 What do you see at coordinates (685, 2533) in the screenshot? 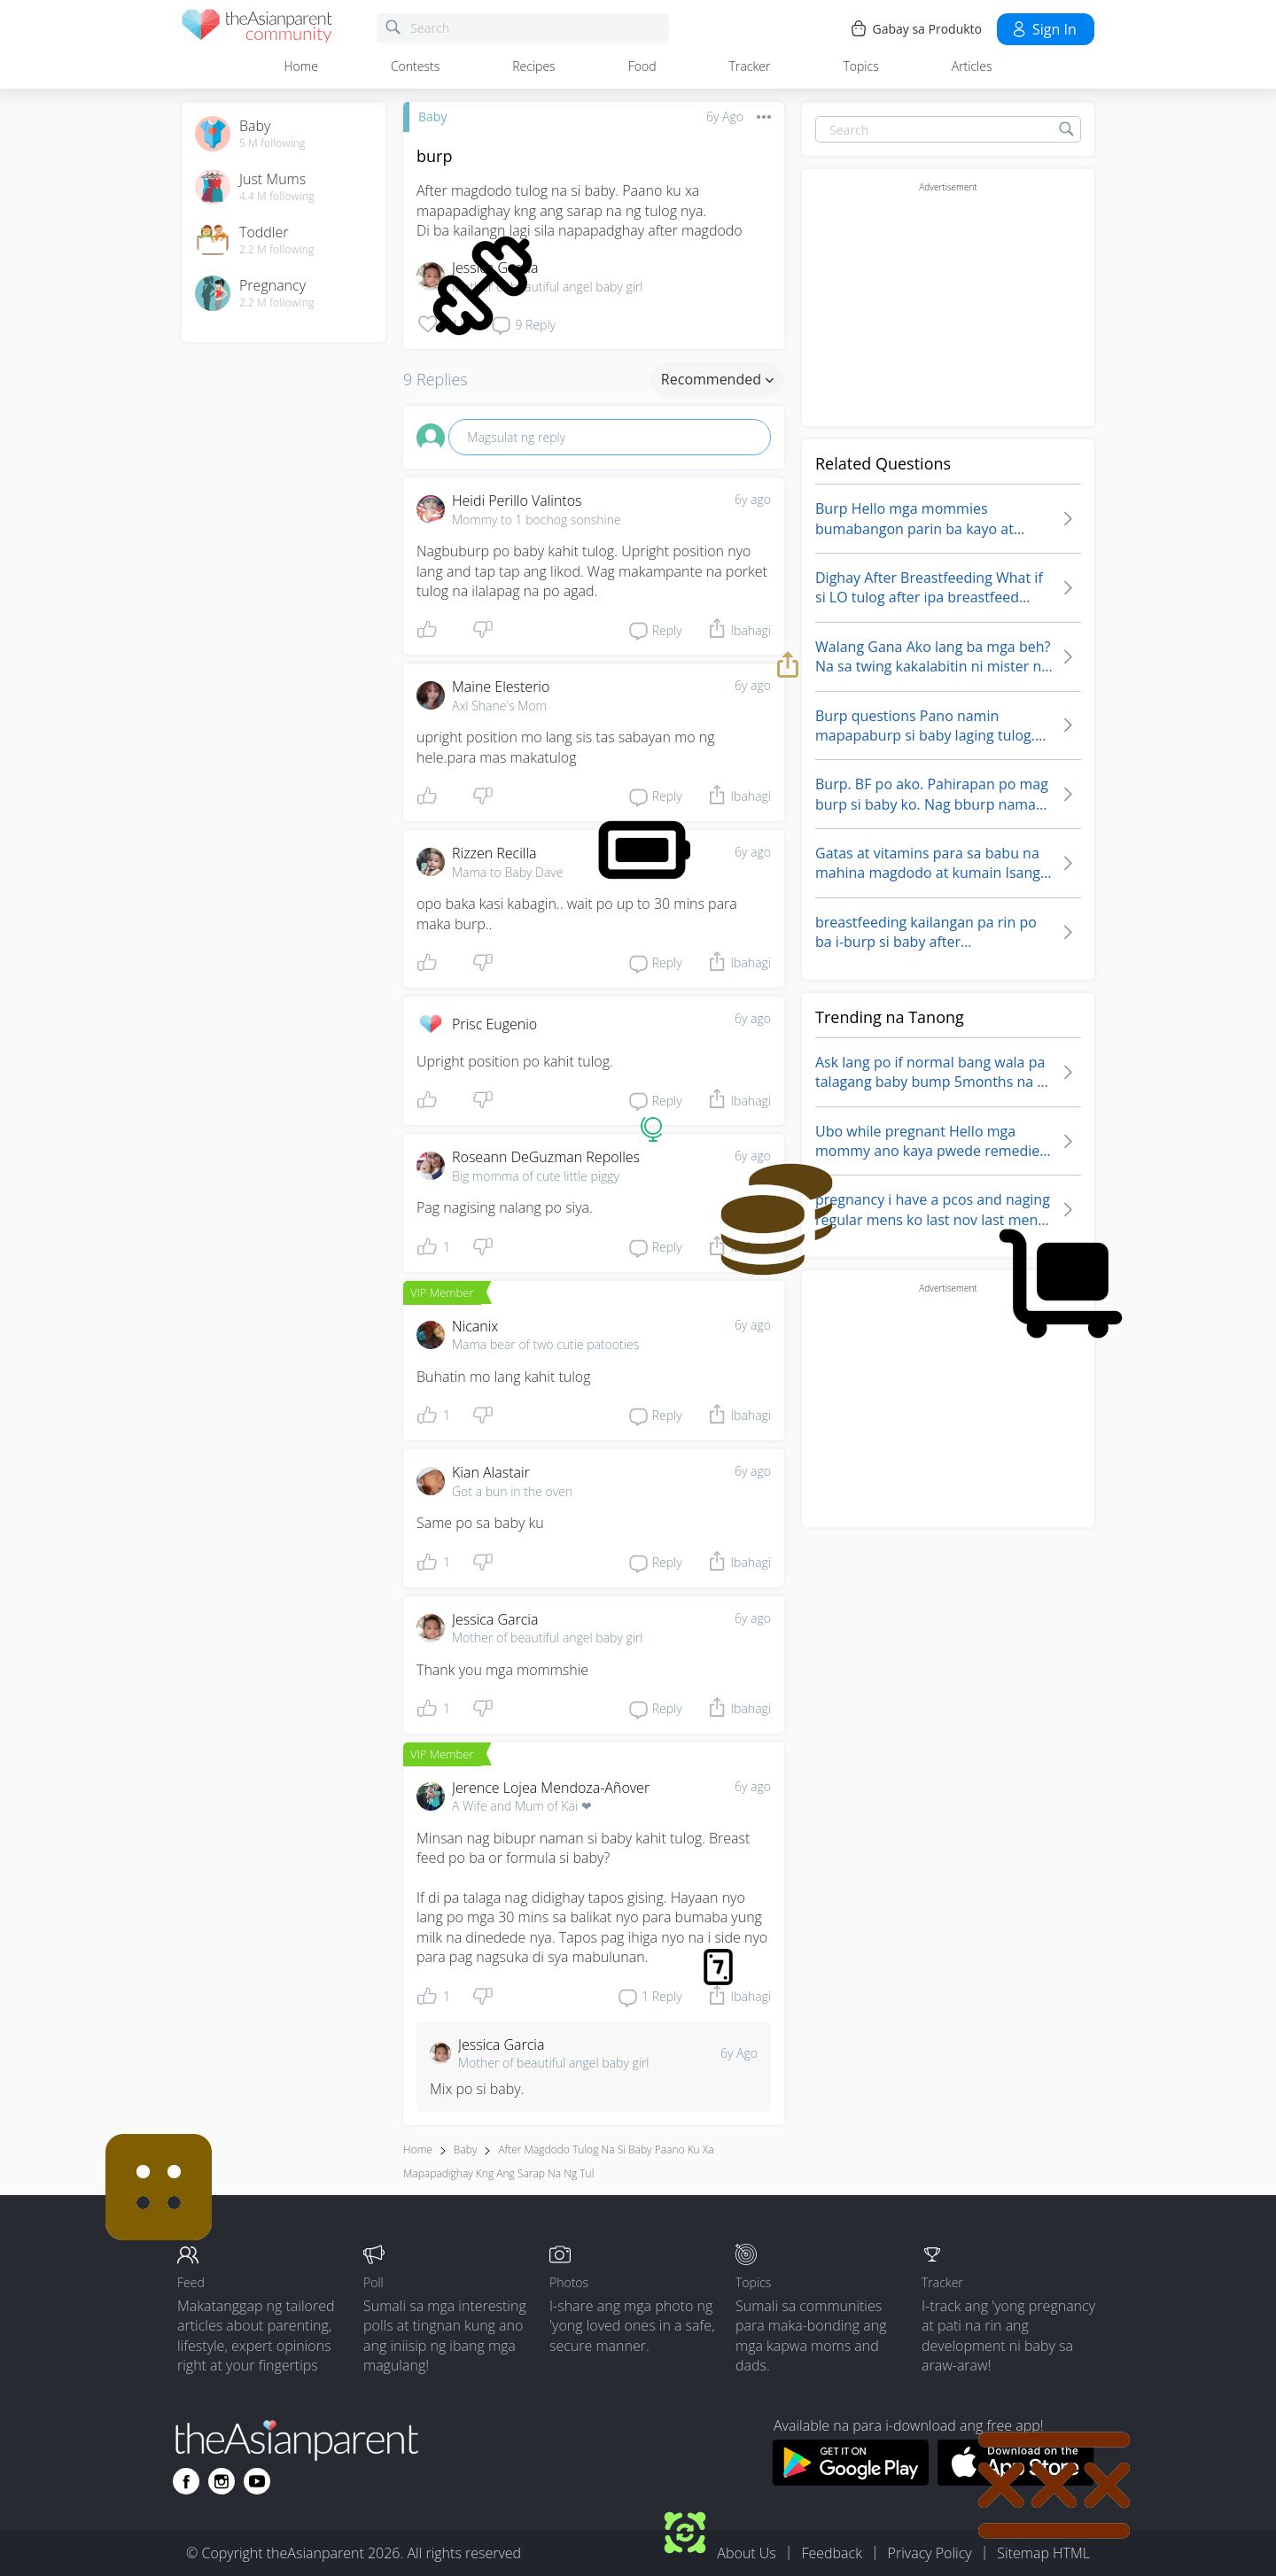
I see `sync or refresh group members` at bounding box center [685, 2533].